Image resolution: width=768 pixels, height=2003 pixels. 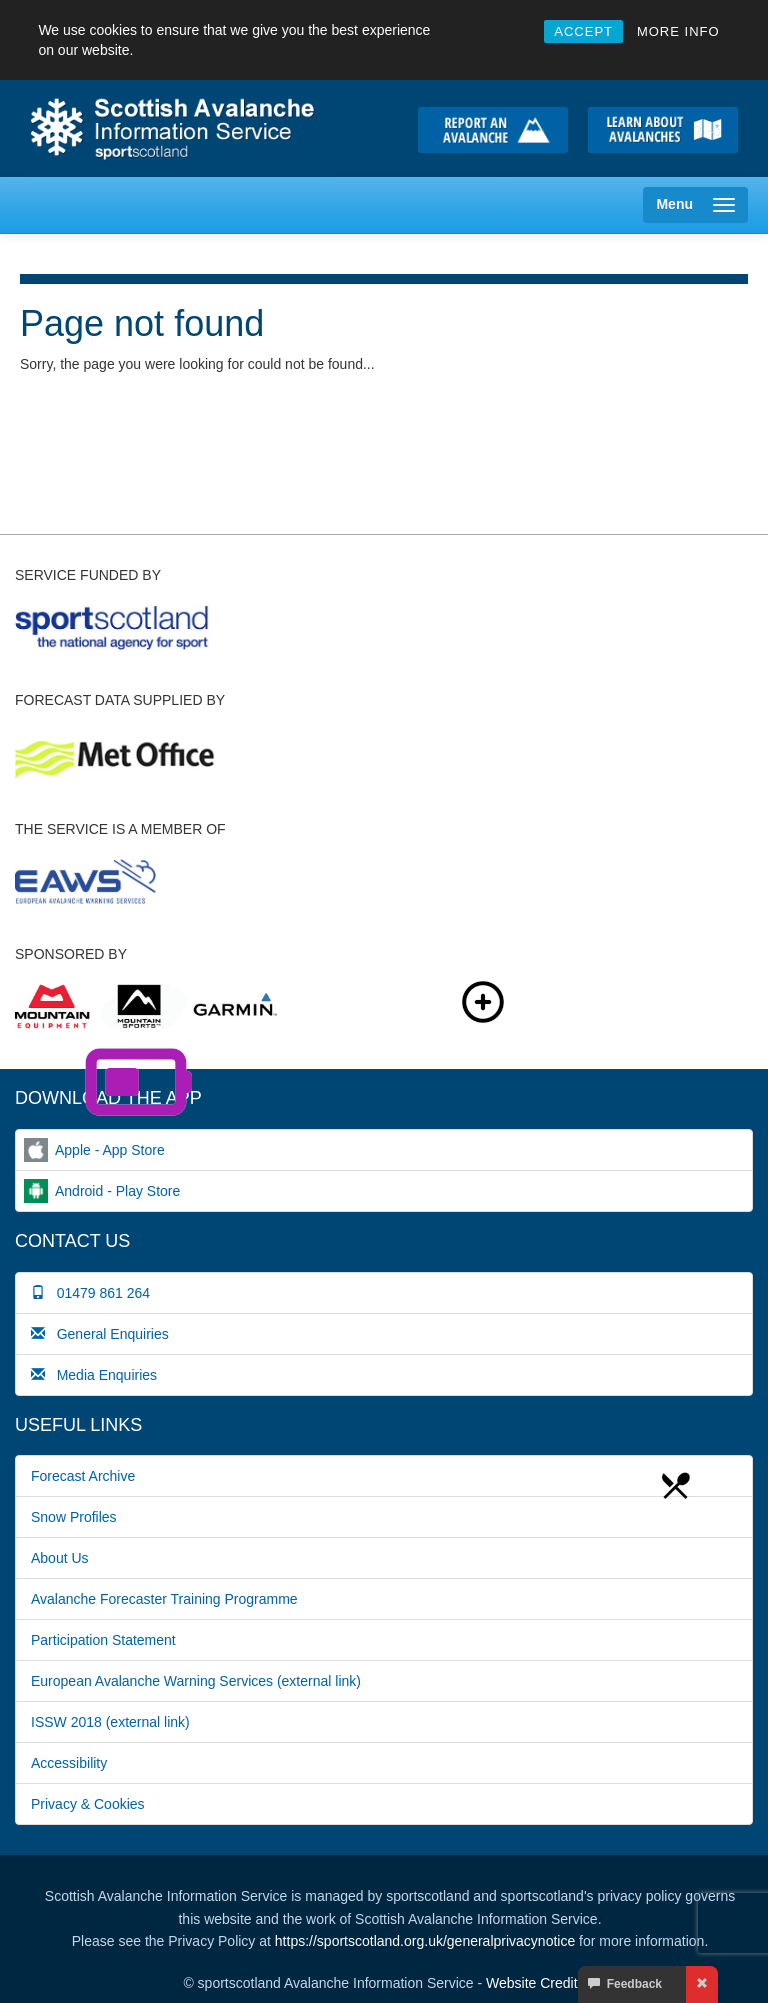 I want to click on add a new item, so click(x=483, y=1002).